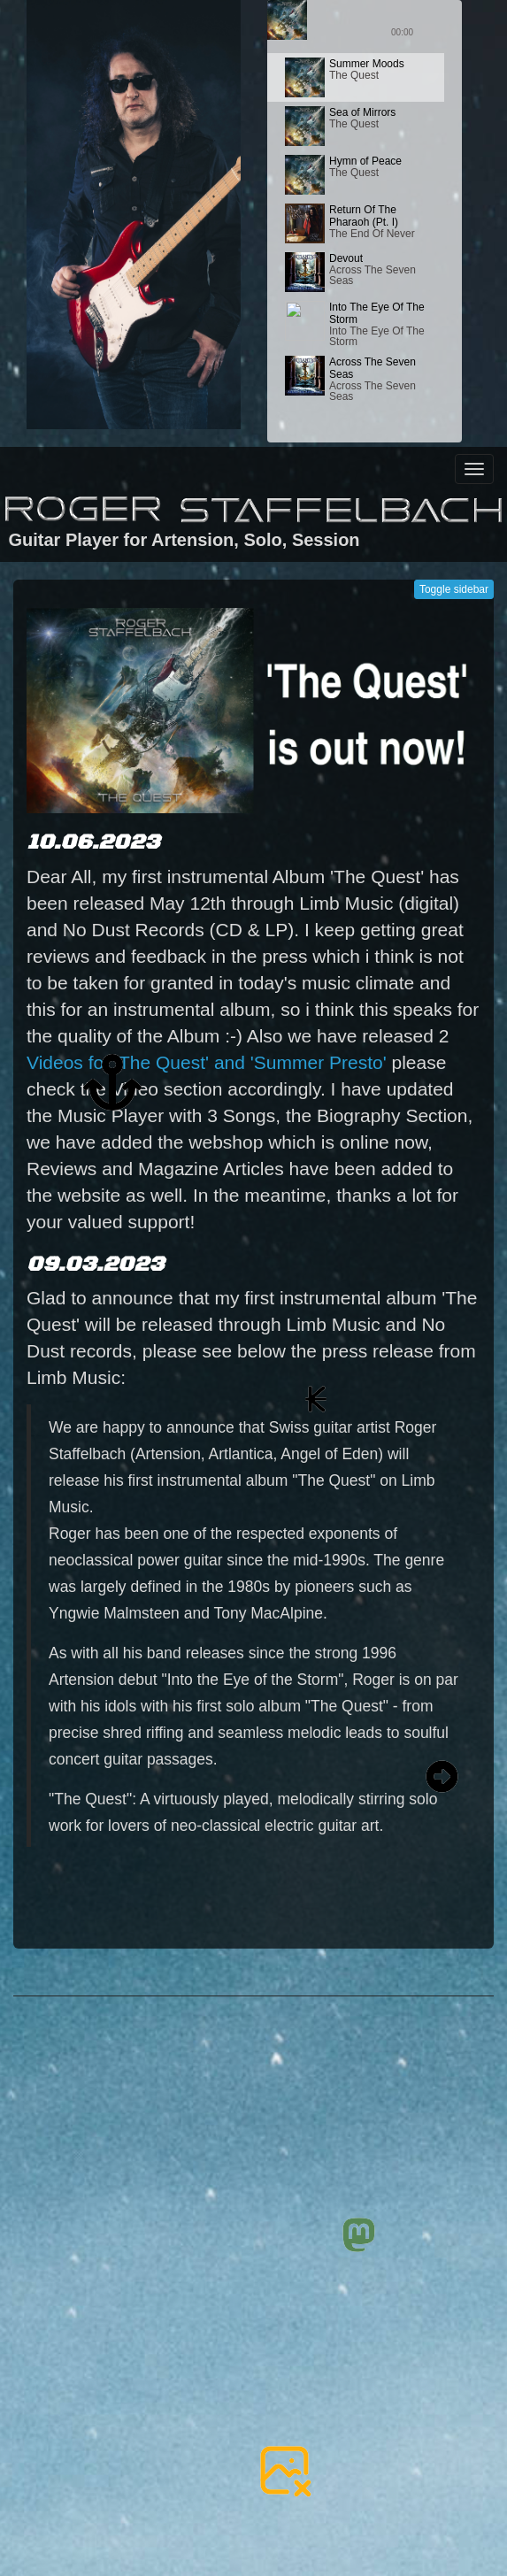 The height and width of the screenshot is (2576, 507). I want to click on create an anchor link or bookmark point, so click(112, 1082).